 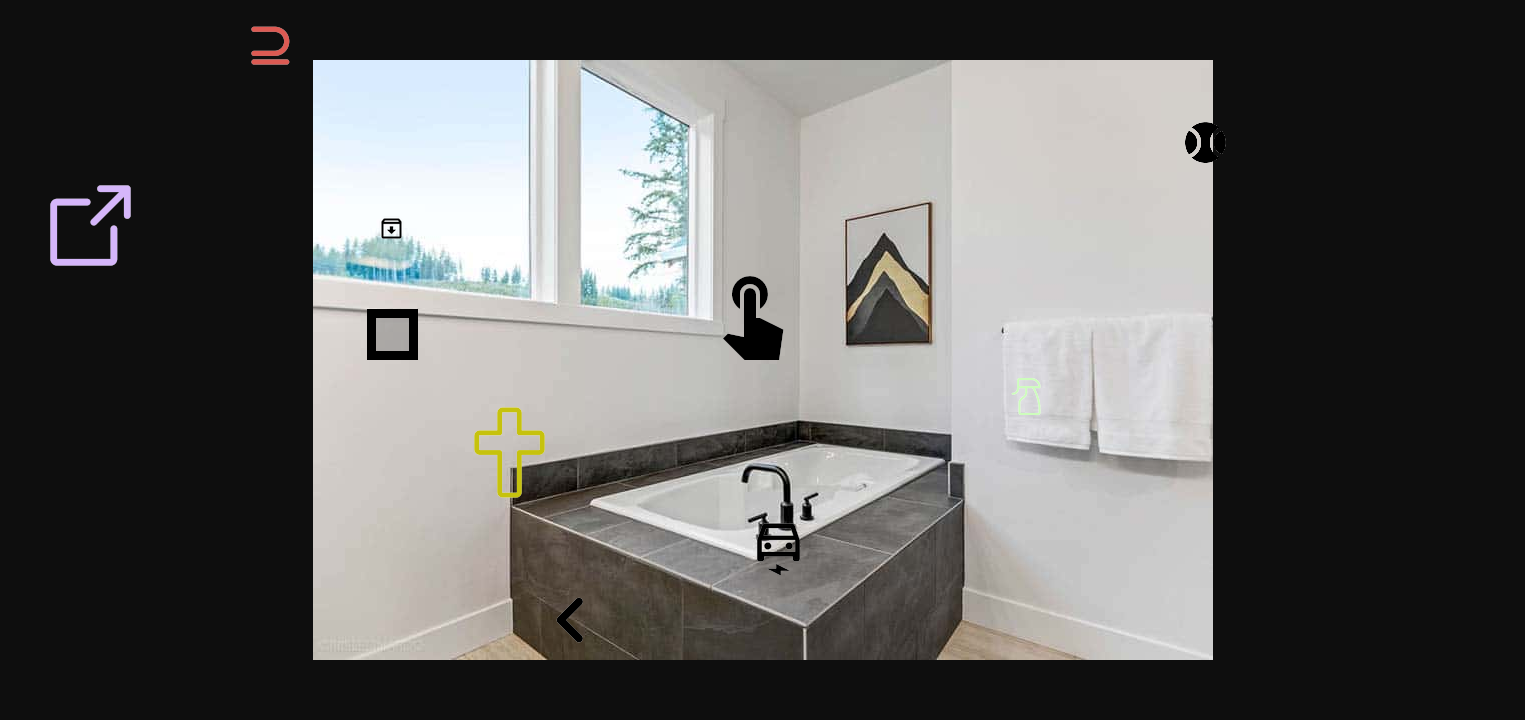 I want to click on access cleaning or maintenance tools, so click(x=1027, y=396).